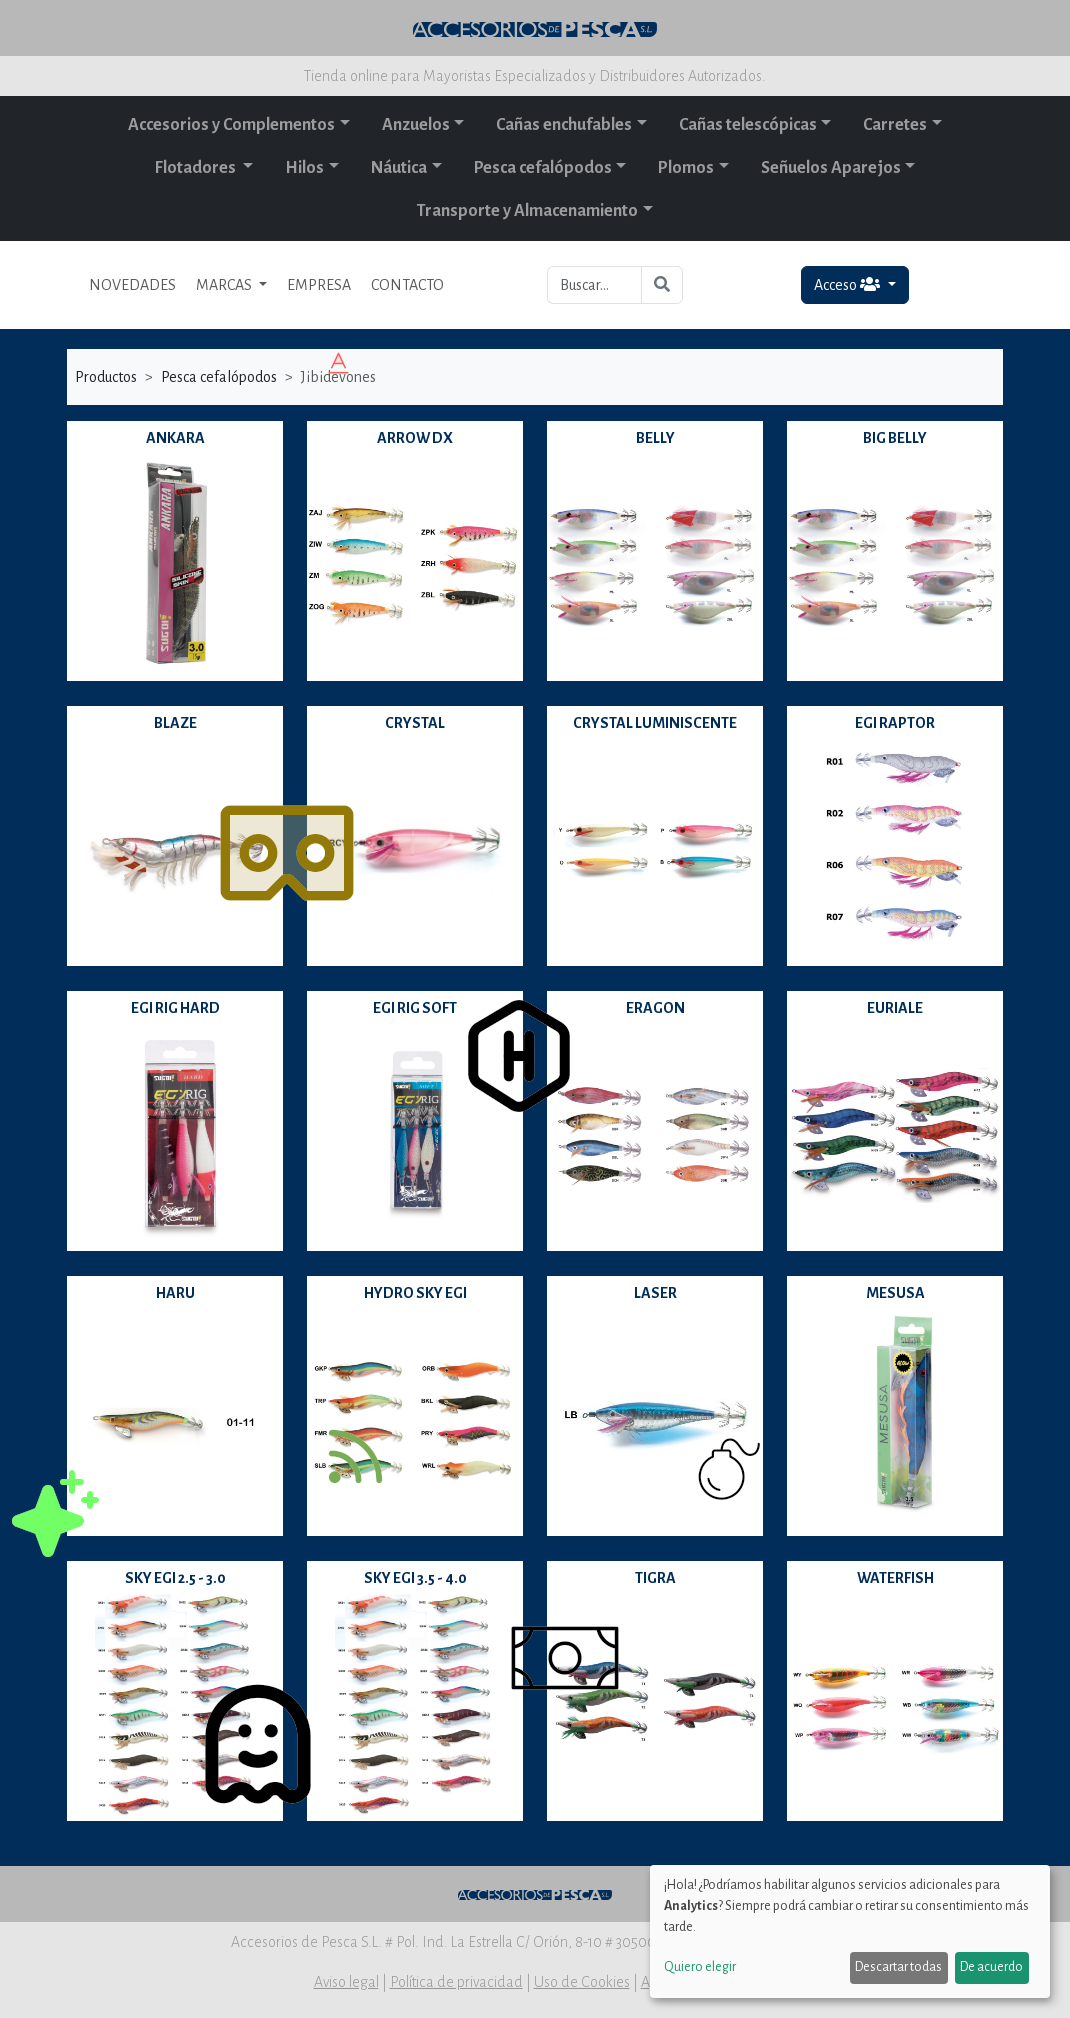 This screenshot has height=2018, width=1070. Describe the element at coordinates (338, 363) in the screenshot. I see `apply underline formatting to text` at that location.